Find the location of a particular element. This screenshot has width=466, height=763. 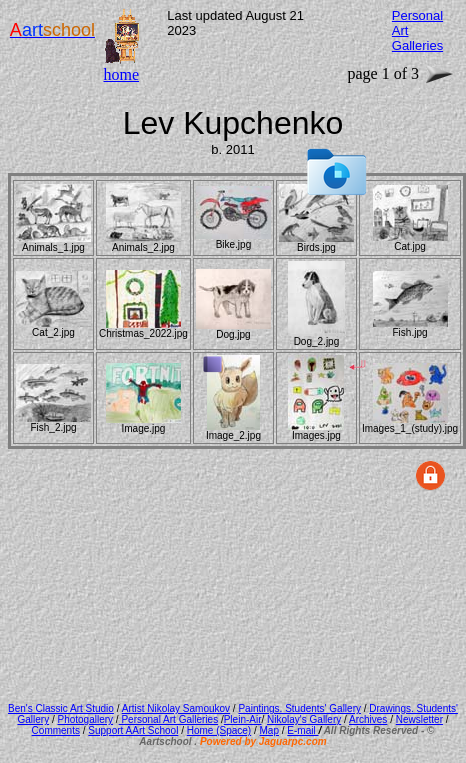

access desktop folder is located at coordinates (212, 363).